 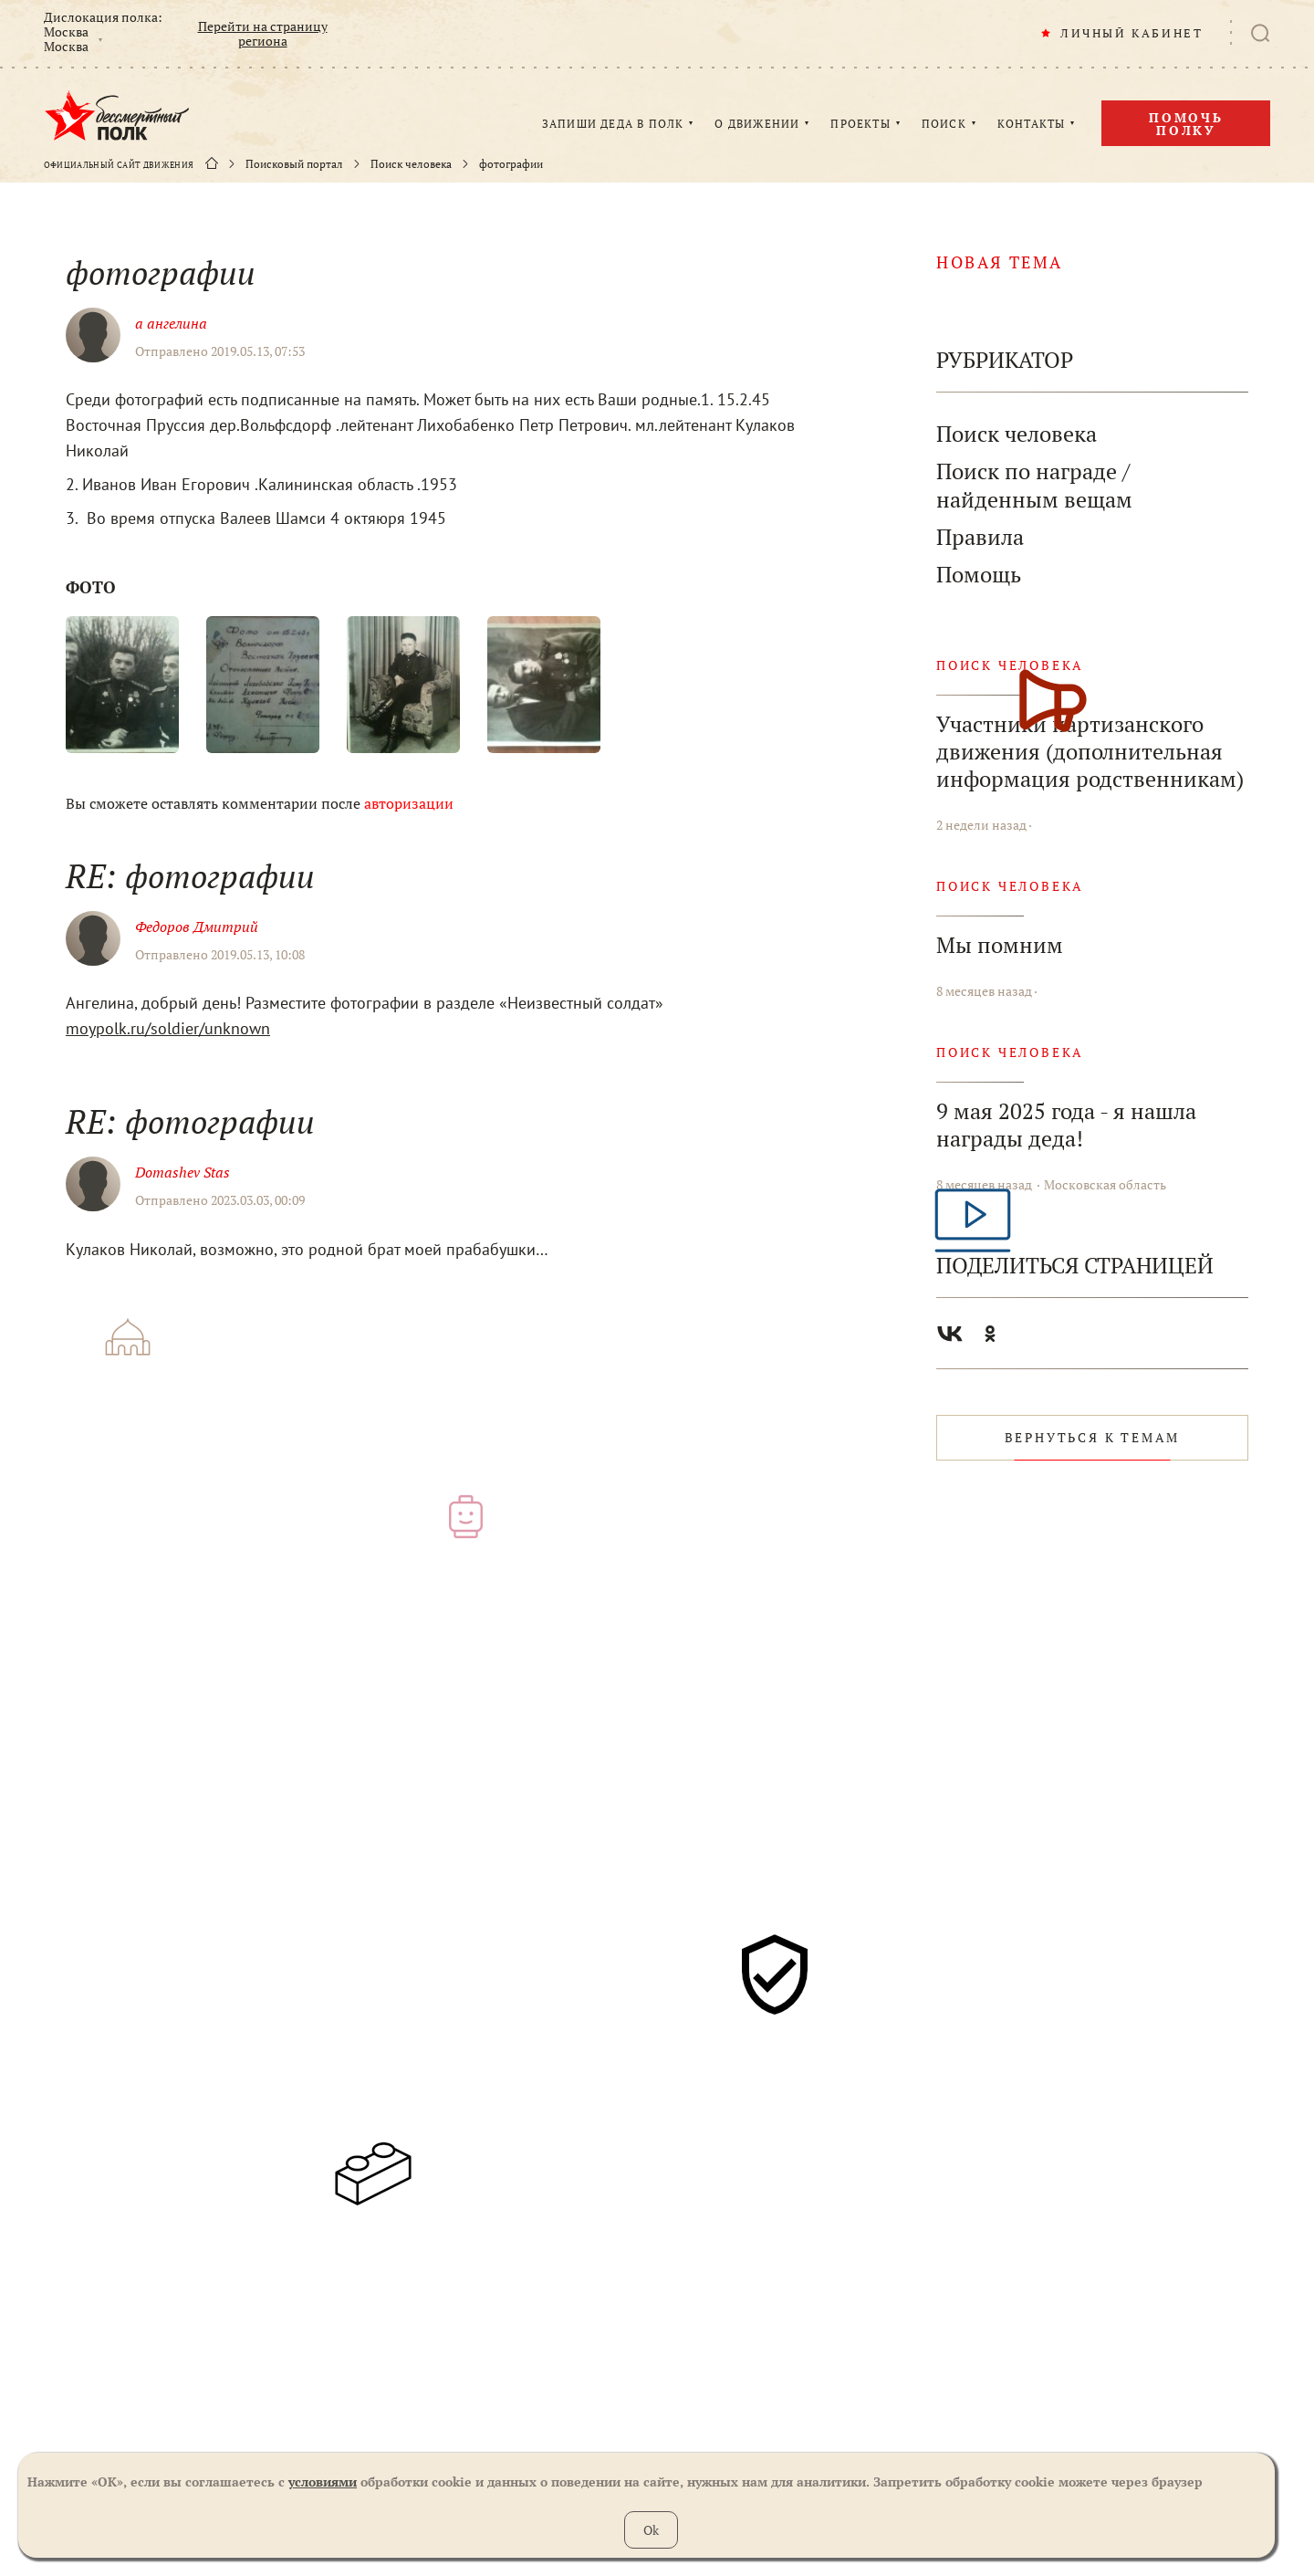 I want to click on lego or building block themed feature, so click(x=465, y=1516).